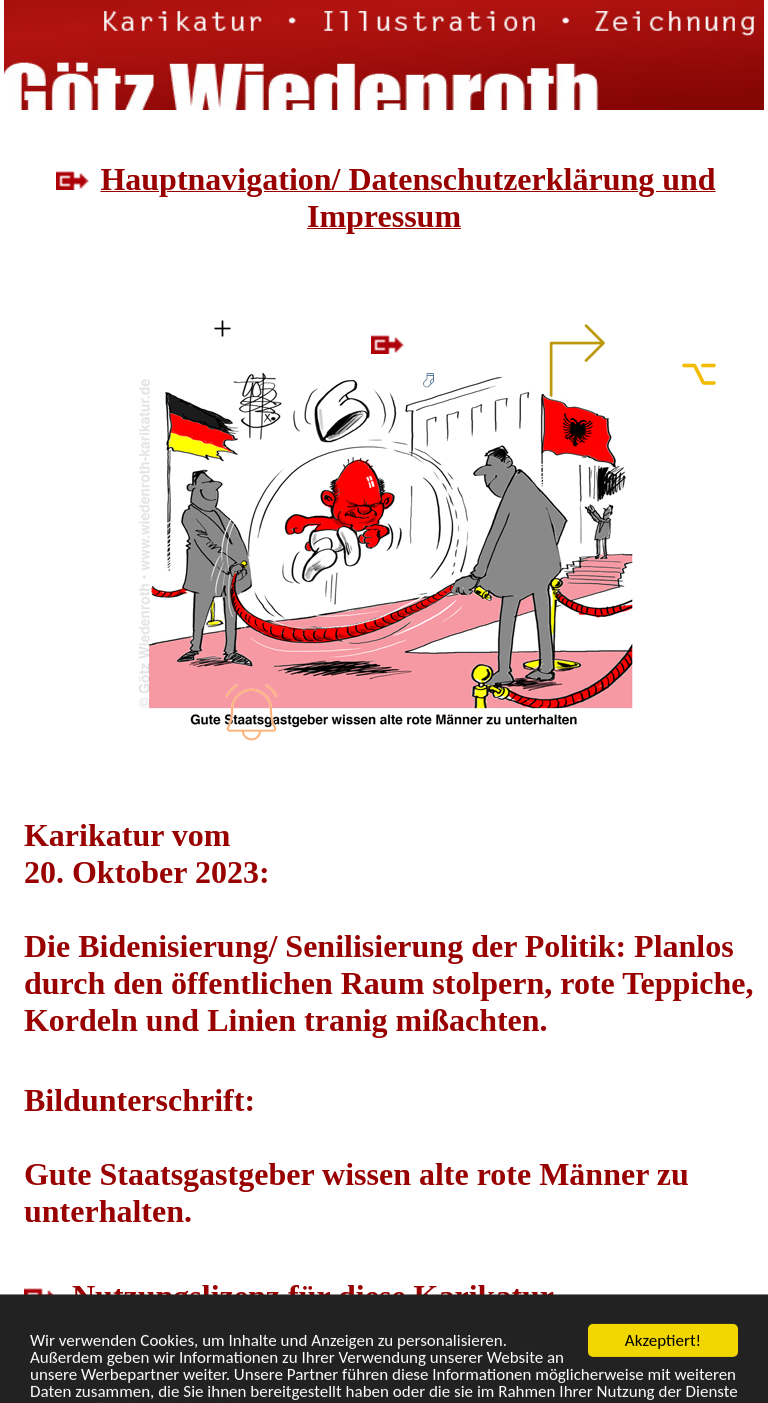  I want to click on add a new item, so click(222, 328).